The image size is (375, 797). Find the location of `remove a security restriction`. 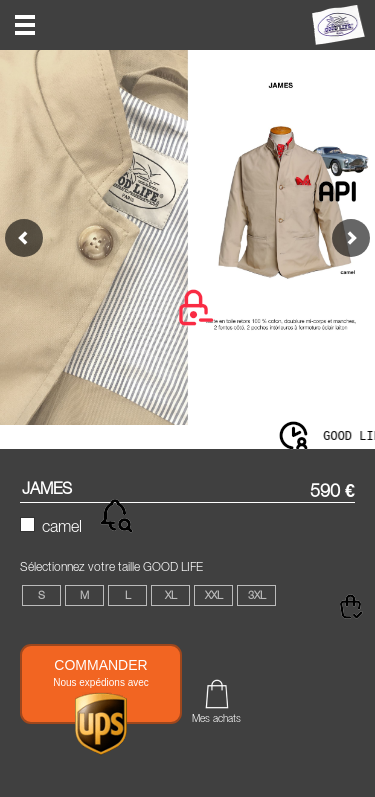

remove a security restriction is located at coordinates (193, 307).